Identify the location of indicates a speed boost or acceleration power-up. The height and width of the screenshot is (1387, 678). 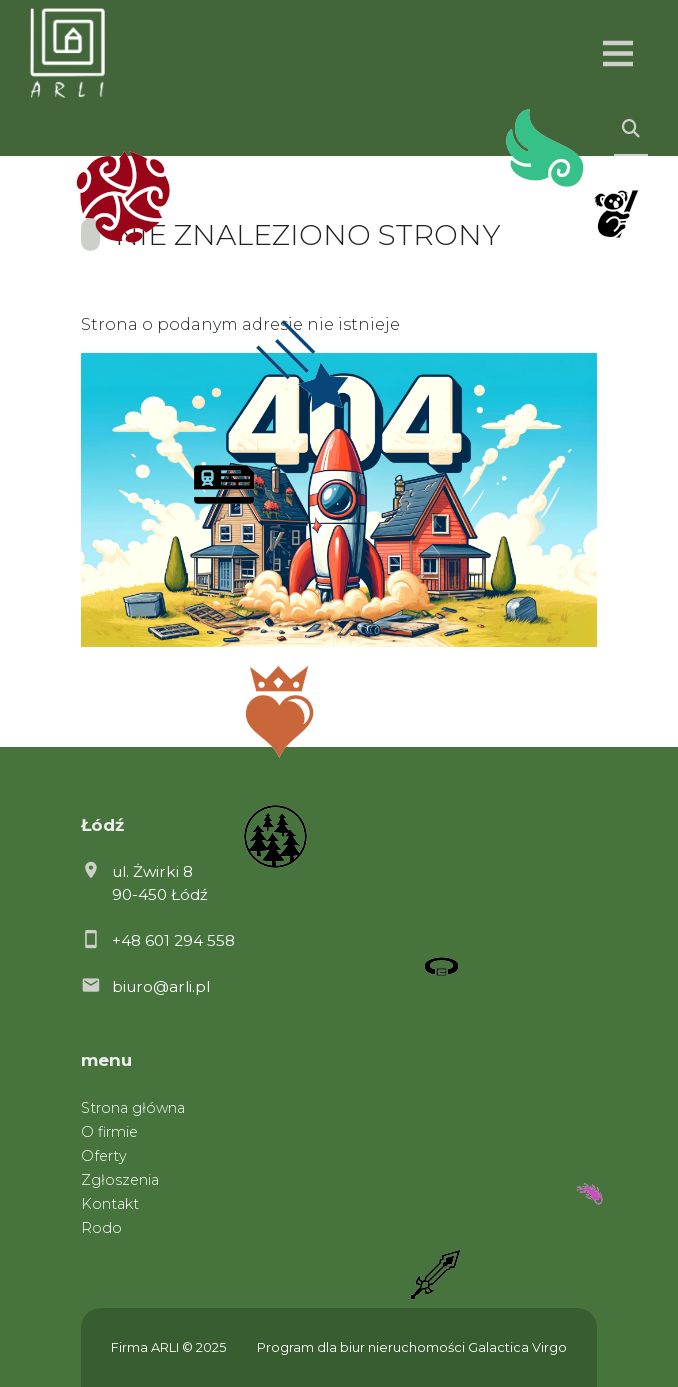
(589, 1194).